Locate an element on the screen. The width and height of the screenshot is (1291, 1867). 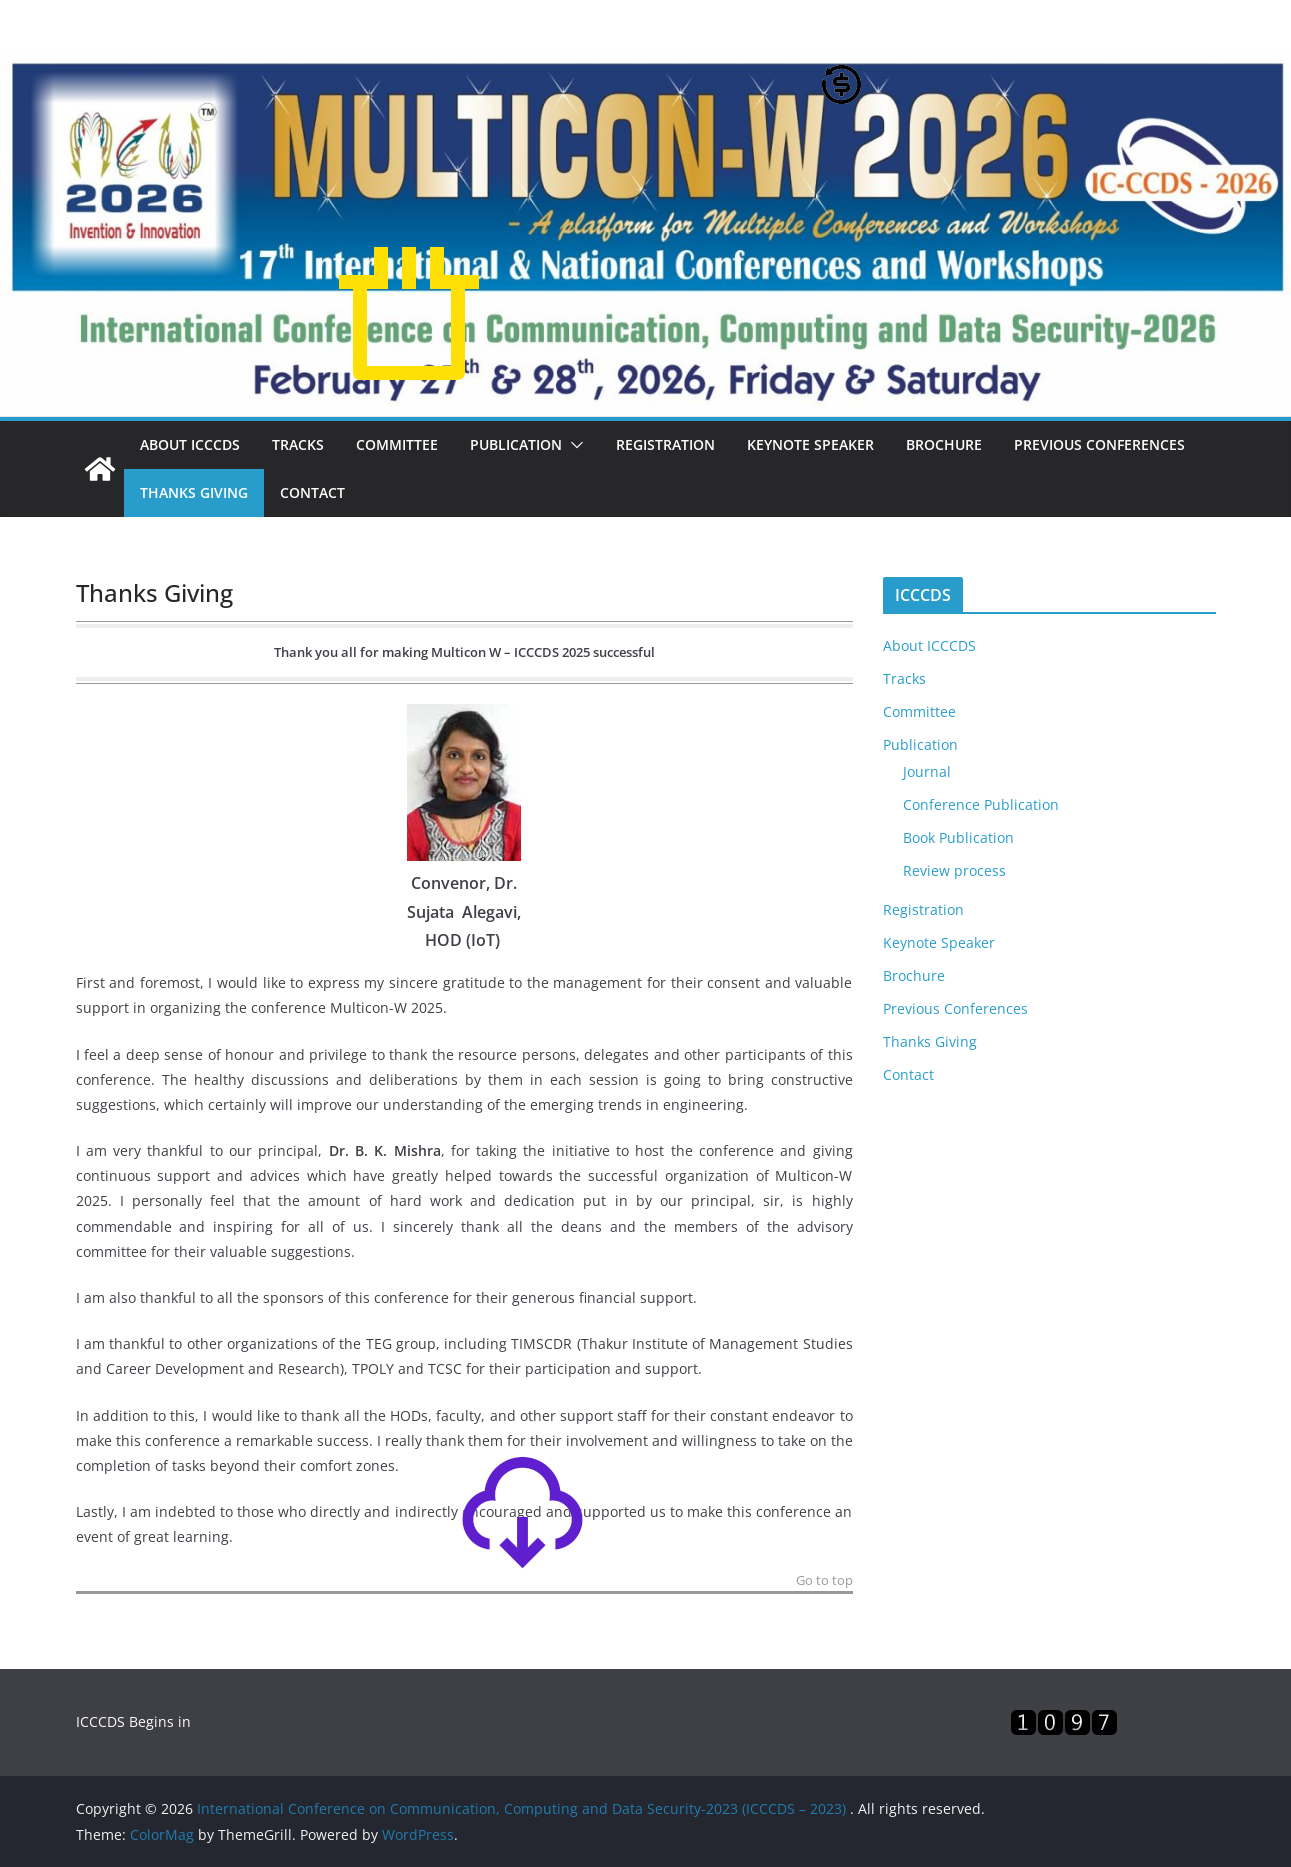
request a refund for a purchase is located at coordinates (841, 84).